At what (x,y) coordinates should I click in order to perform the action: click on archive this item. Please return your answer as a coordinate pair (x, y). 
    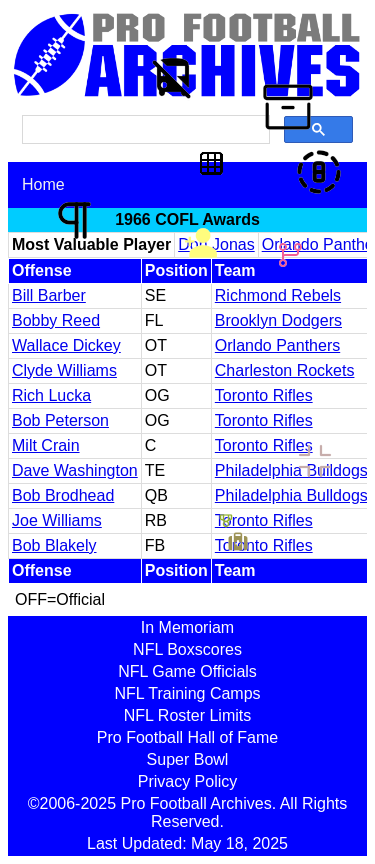
    Looking at the image, I should click on (288, 107).